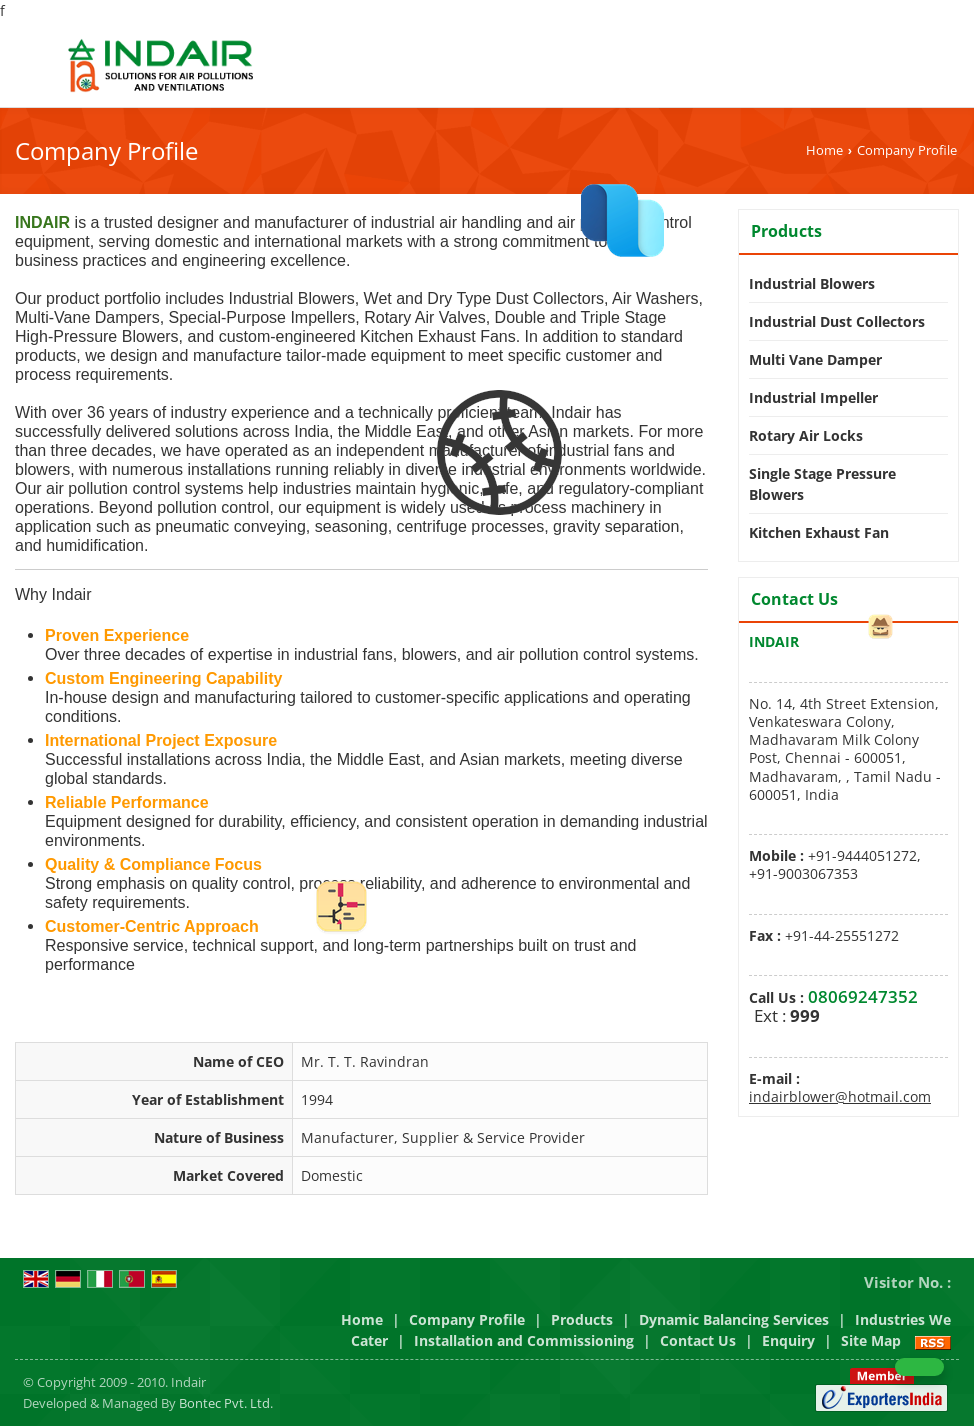 The height and width of the screenshot is (1426, 974). What do you see at coordinates (499, 452) in the screenshot?
I see `access sports and activity emoji` at bounding box center [499, 452].